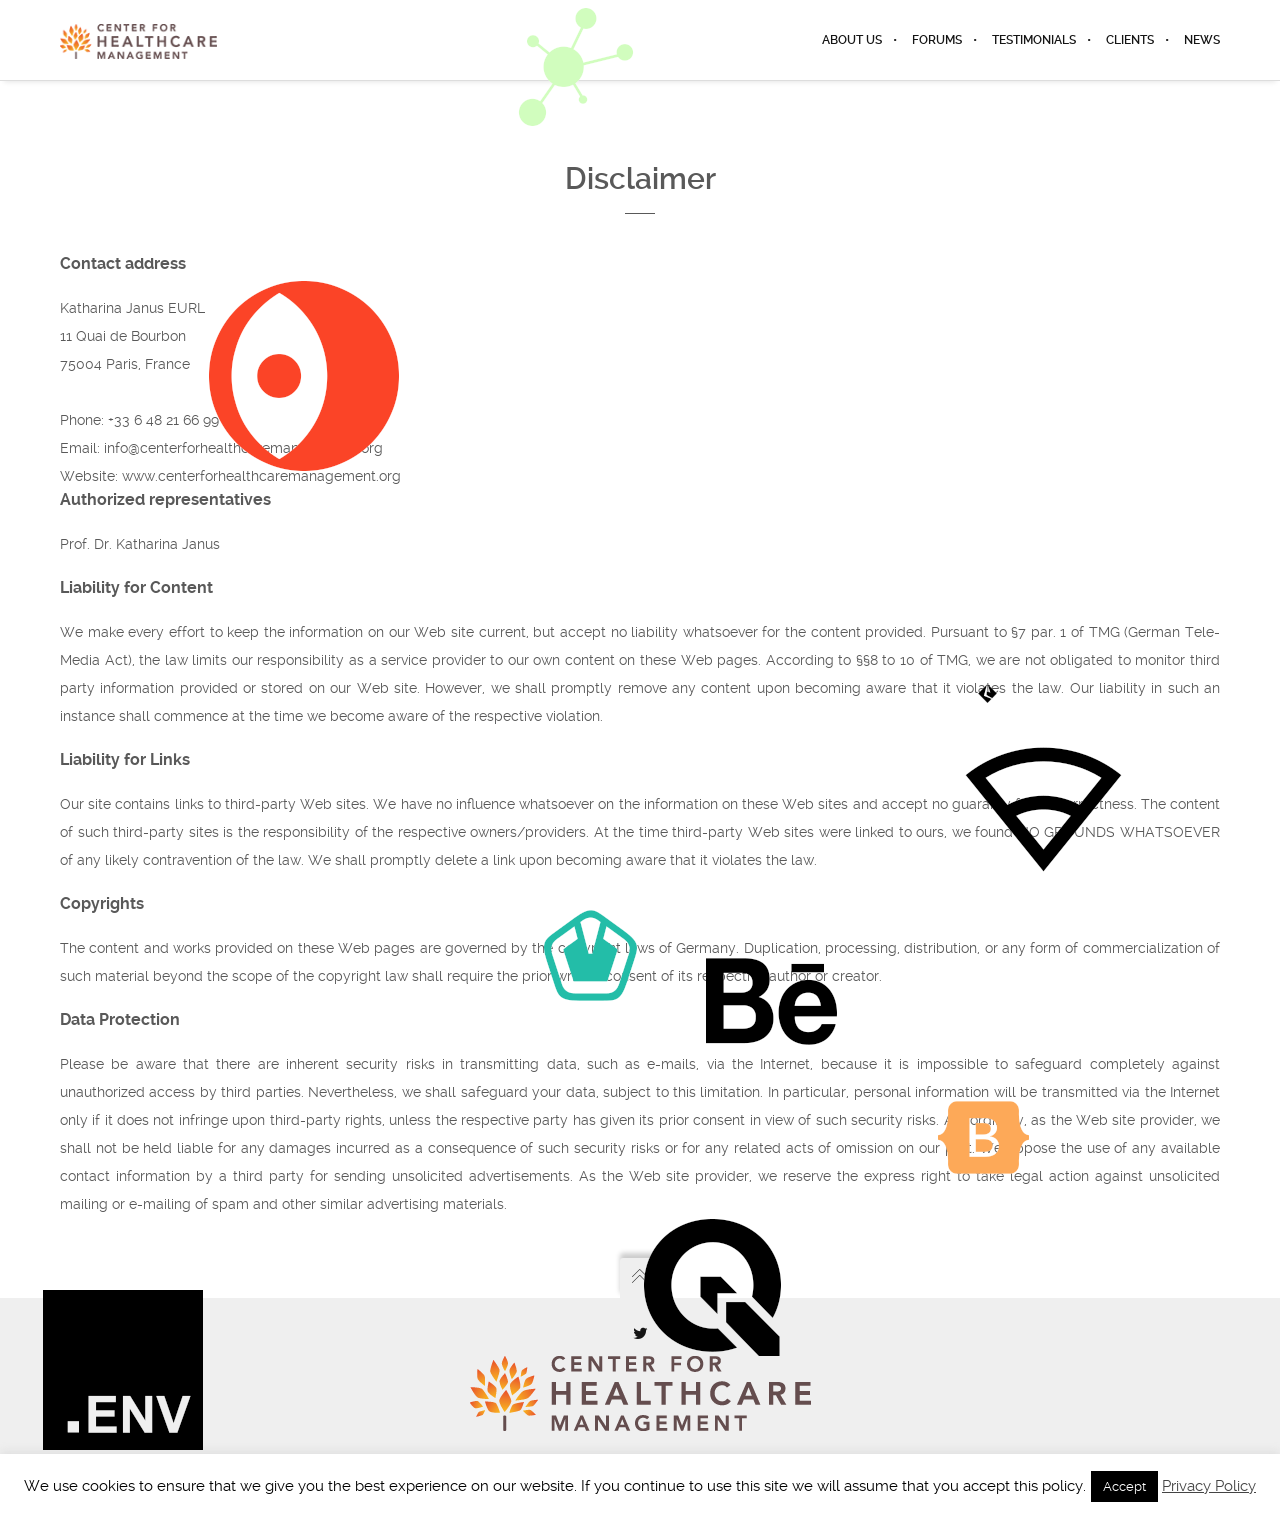 The height and width of the screenshot is (1514, 1280). Describe the element at coordinates (304, 376) in the screenshot. I see `icomoon icon font service logo` at that location.